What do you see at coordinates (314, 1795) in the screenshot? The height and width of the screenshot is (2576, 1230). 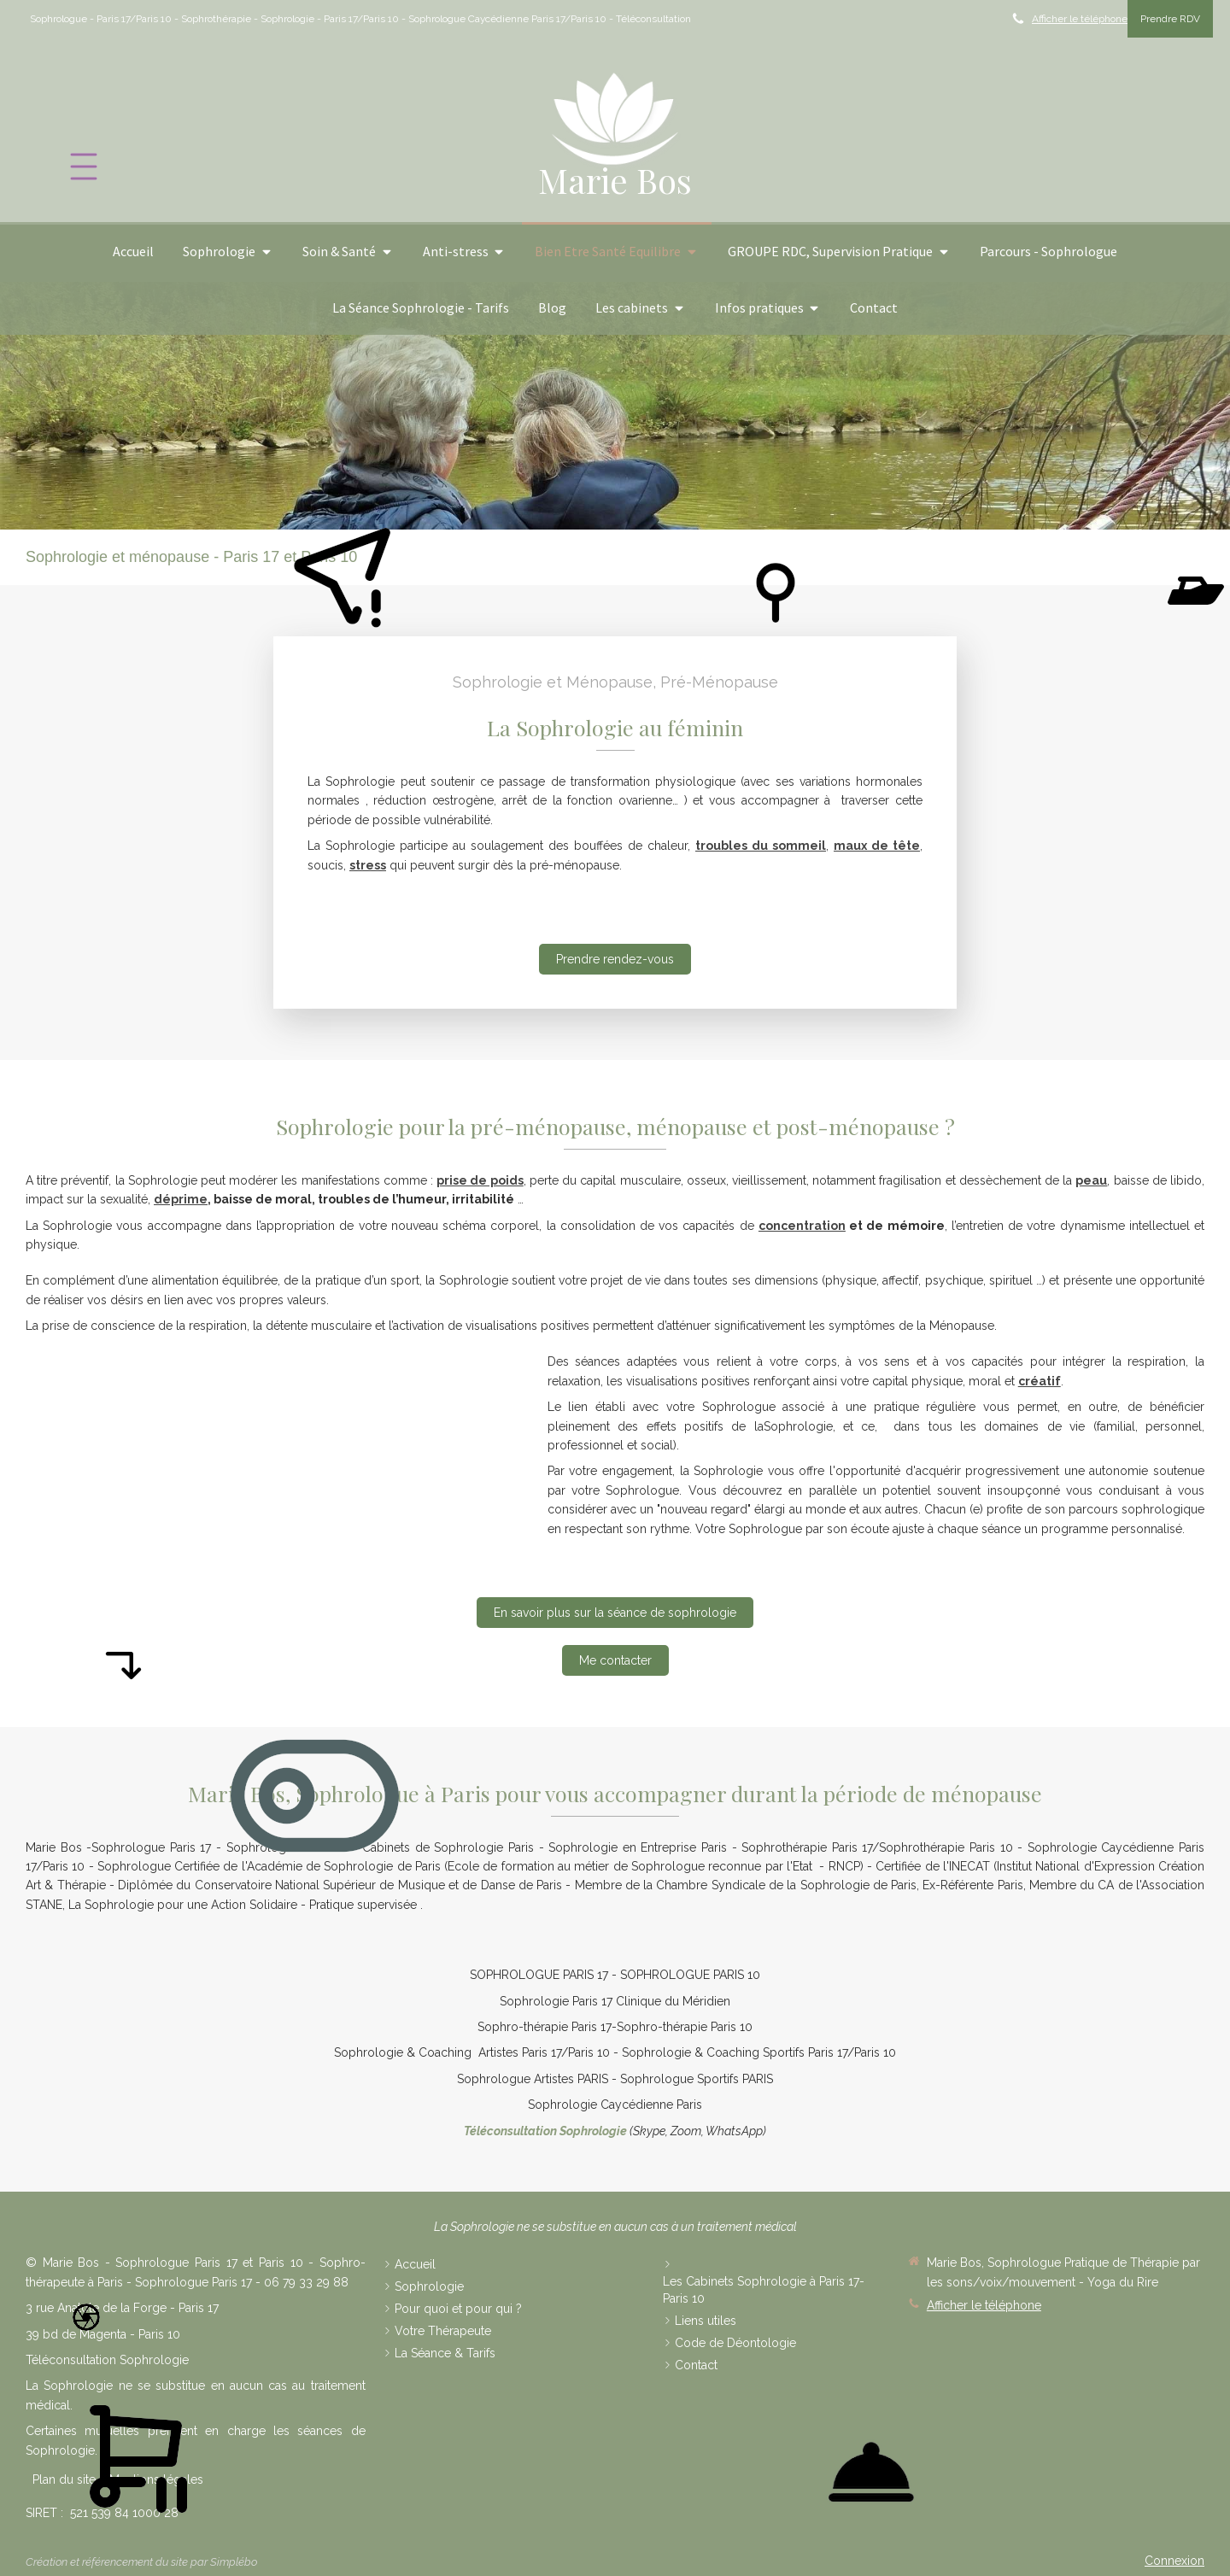 I see `toggle switch in off position` at bounding box center [314, 1795].